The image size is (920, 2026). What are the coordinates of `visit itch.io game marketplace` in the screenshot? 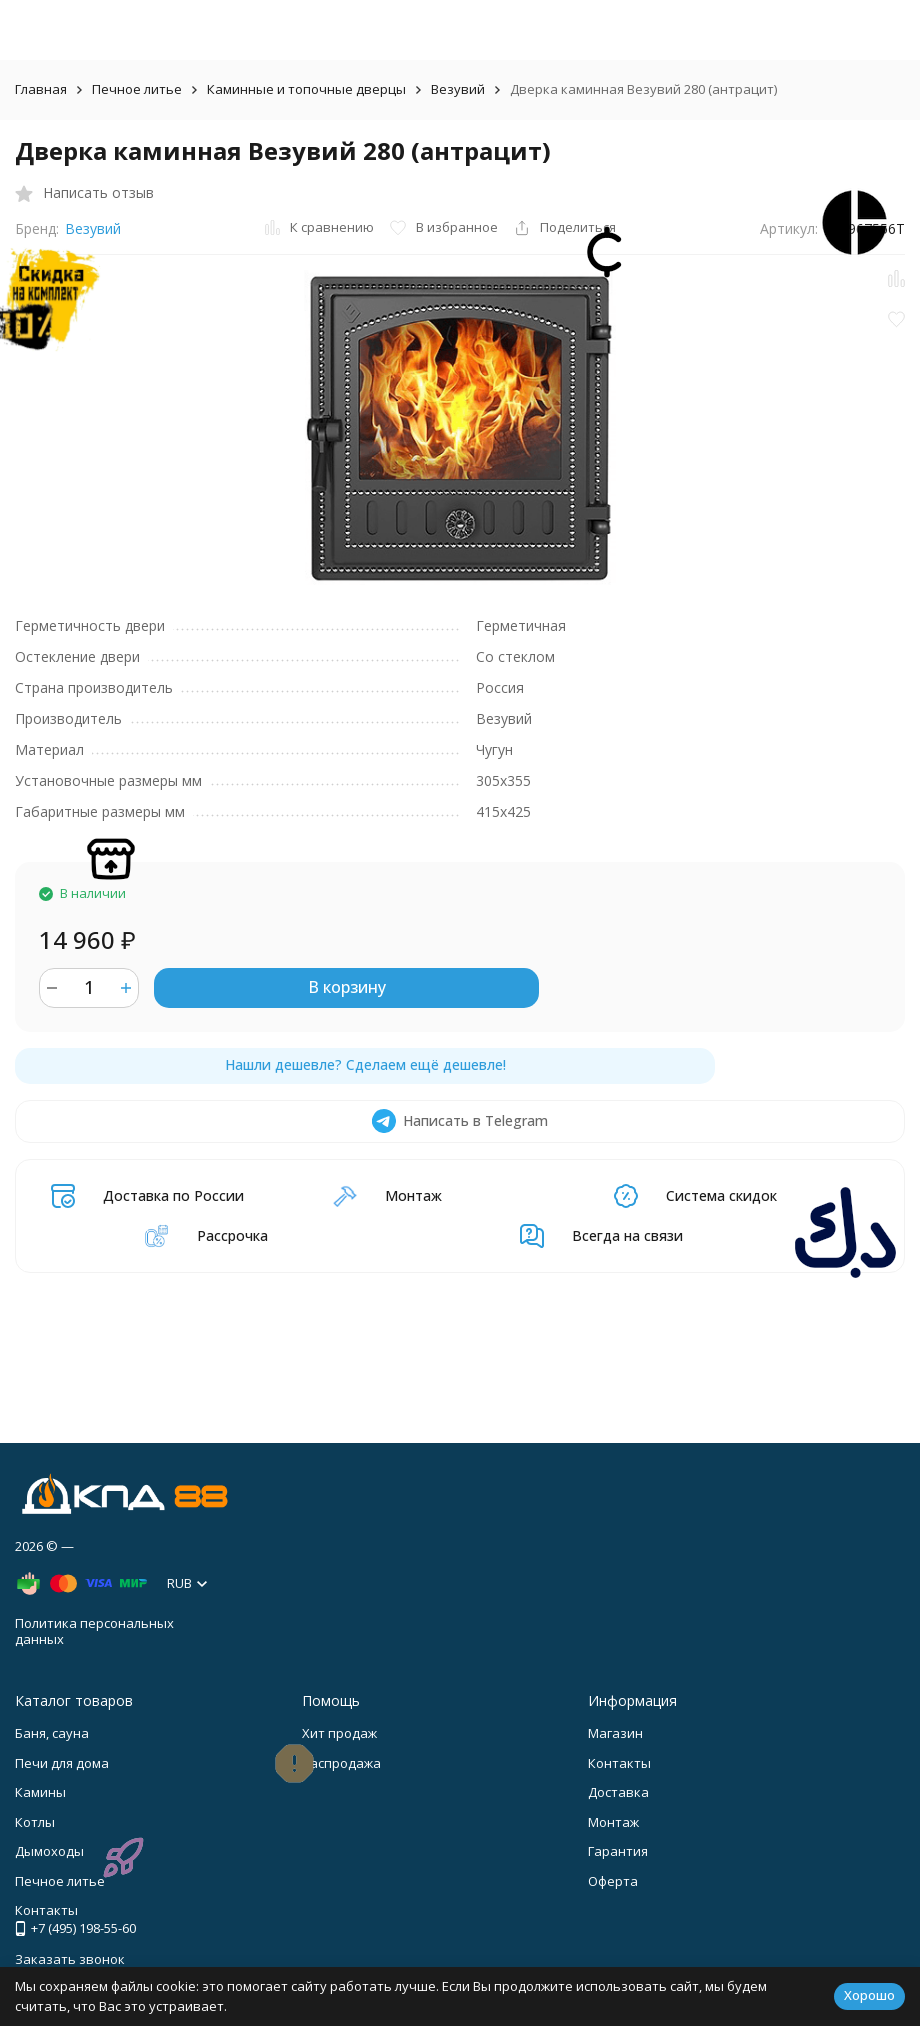 It's located at (111, 858).